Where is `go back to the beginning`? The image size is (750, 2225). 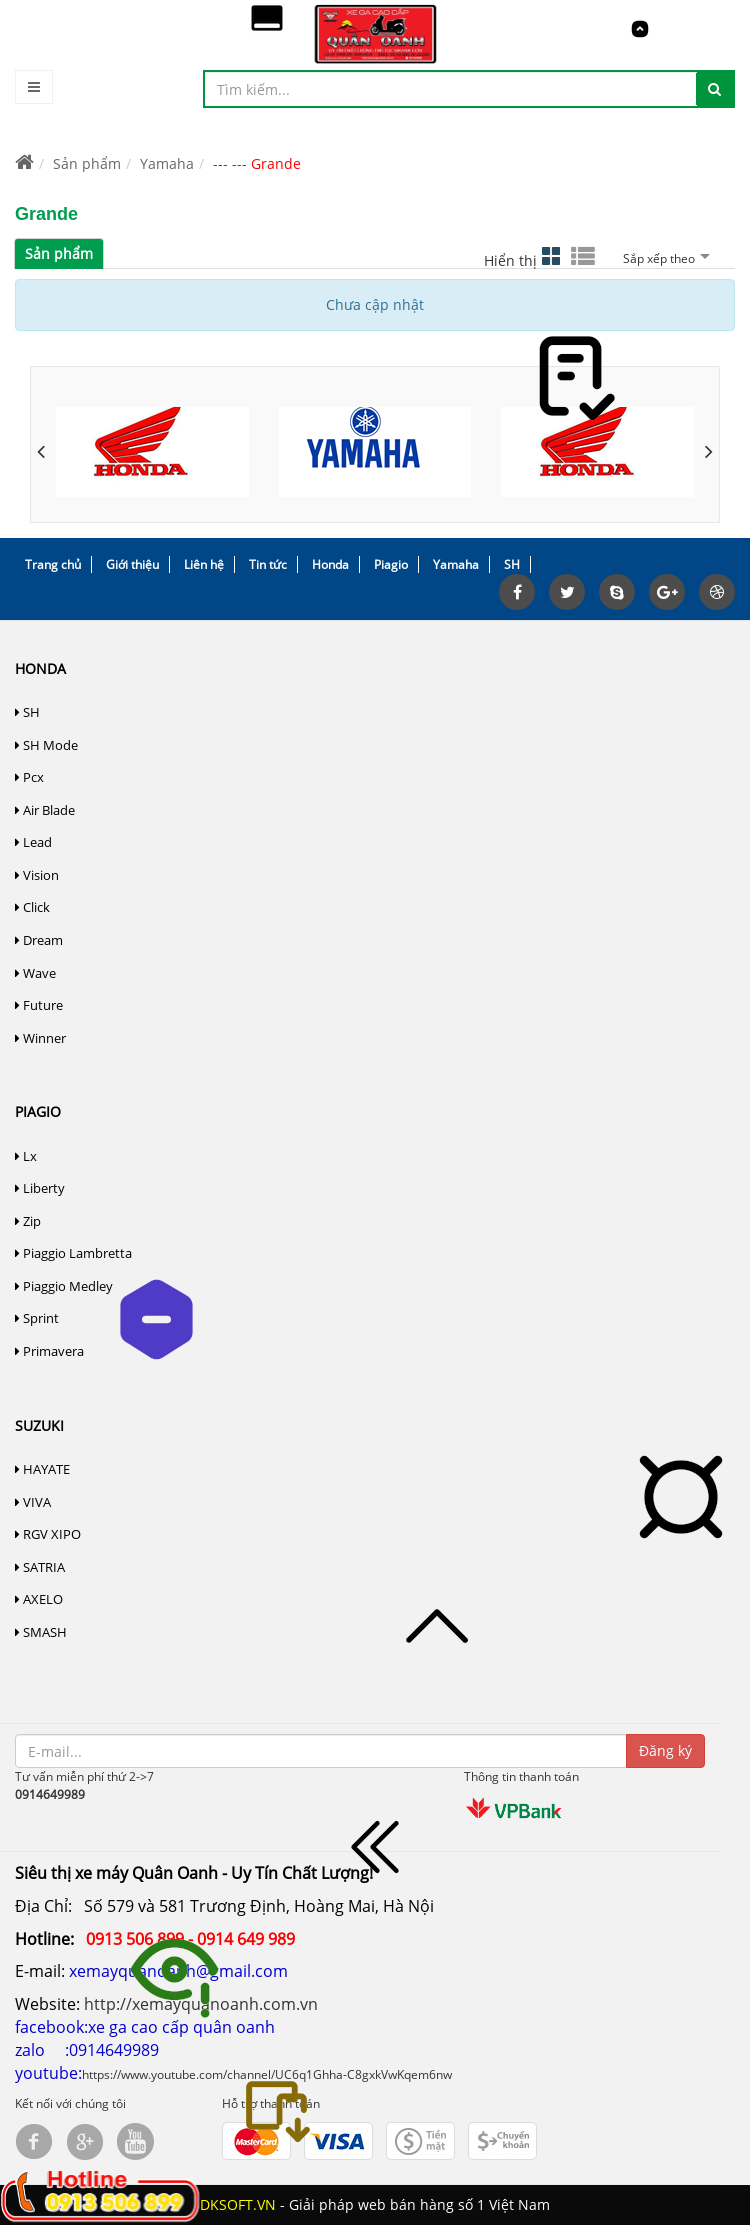
go back to the beginning is located at coordinates (375, 1847).